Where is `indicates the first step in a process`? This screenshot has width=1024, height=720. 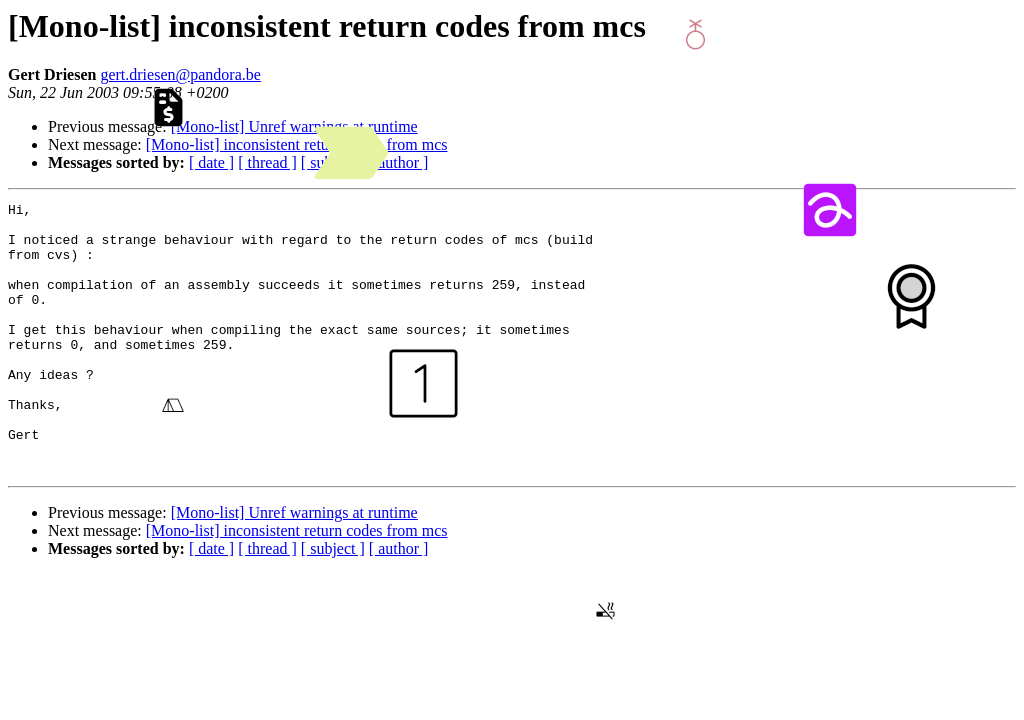 indicates the first step in a process is located at coordinates (423, 383).